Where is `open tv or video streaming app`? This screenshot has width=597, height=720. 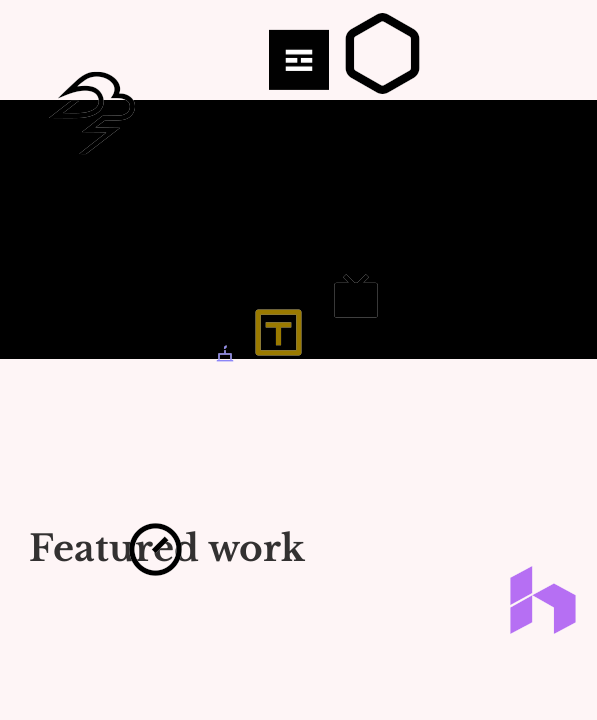 open tv or video streaming app is located at coordinates (356, 298).